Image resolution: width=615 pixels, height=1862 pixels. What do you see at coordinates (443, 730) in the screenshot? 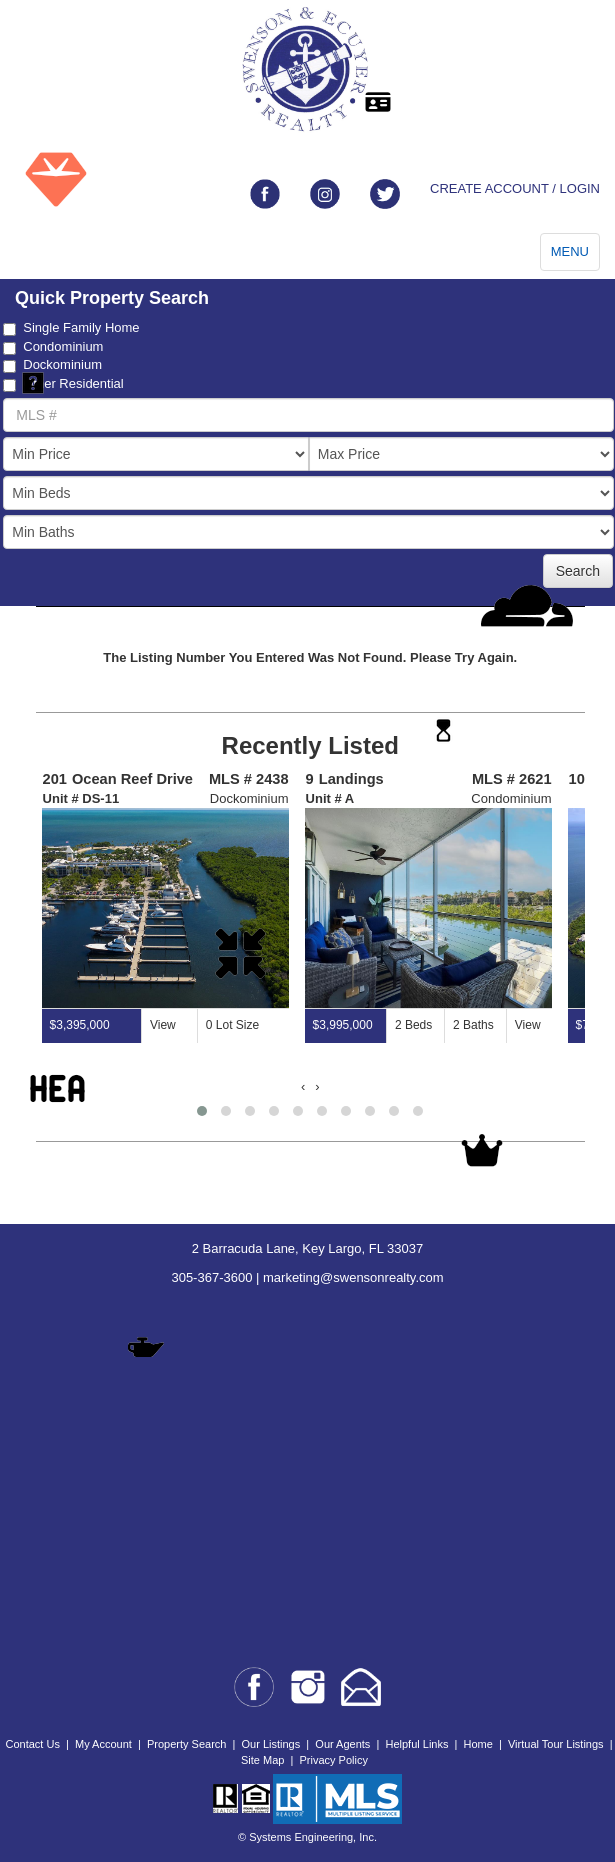
I see `indicates loading or processing in progress` at bounding box center [443, 730].